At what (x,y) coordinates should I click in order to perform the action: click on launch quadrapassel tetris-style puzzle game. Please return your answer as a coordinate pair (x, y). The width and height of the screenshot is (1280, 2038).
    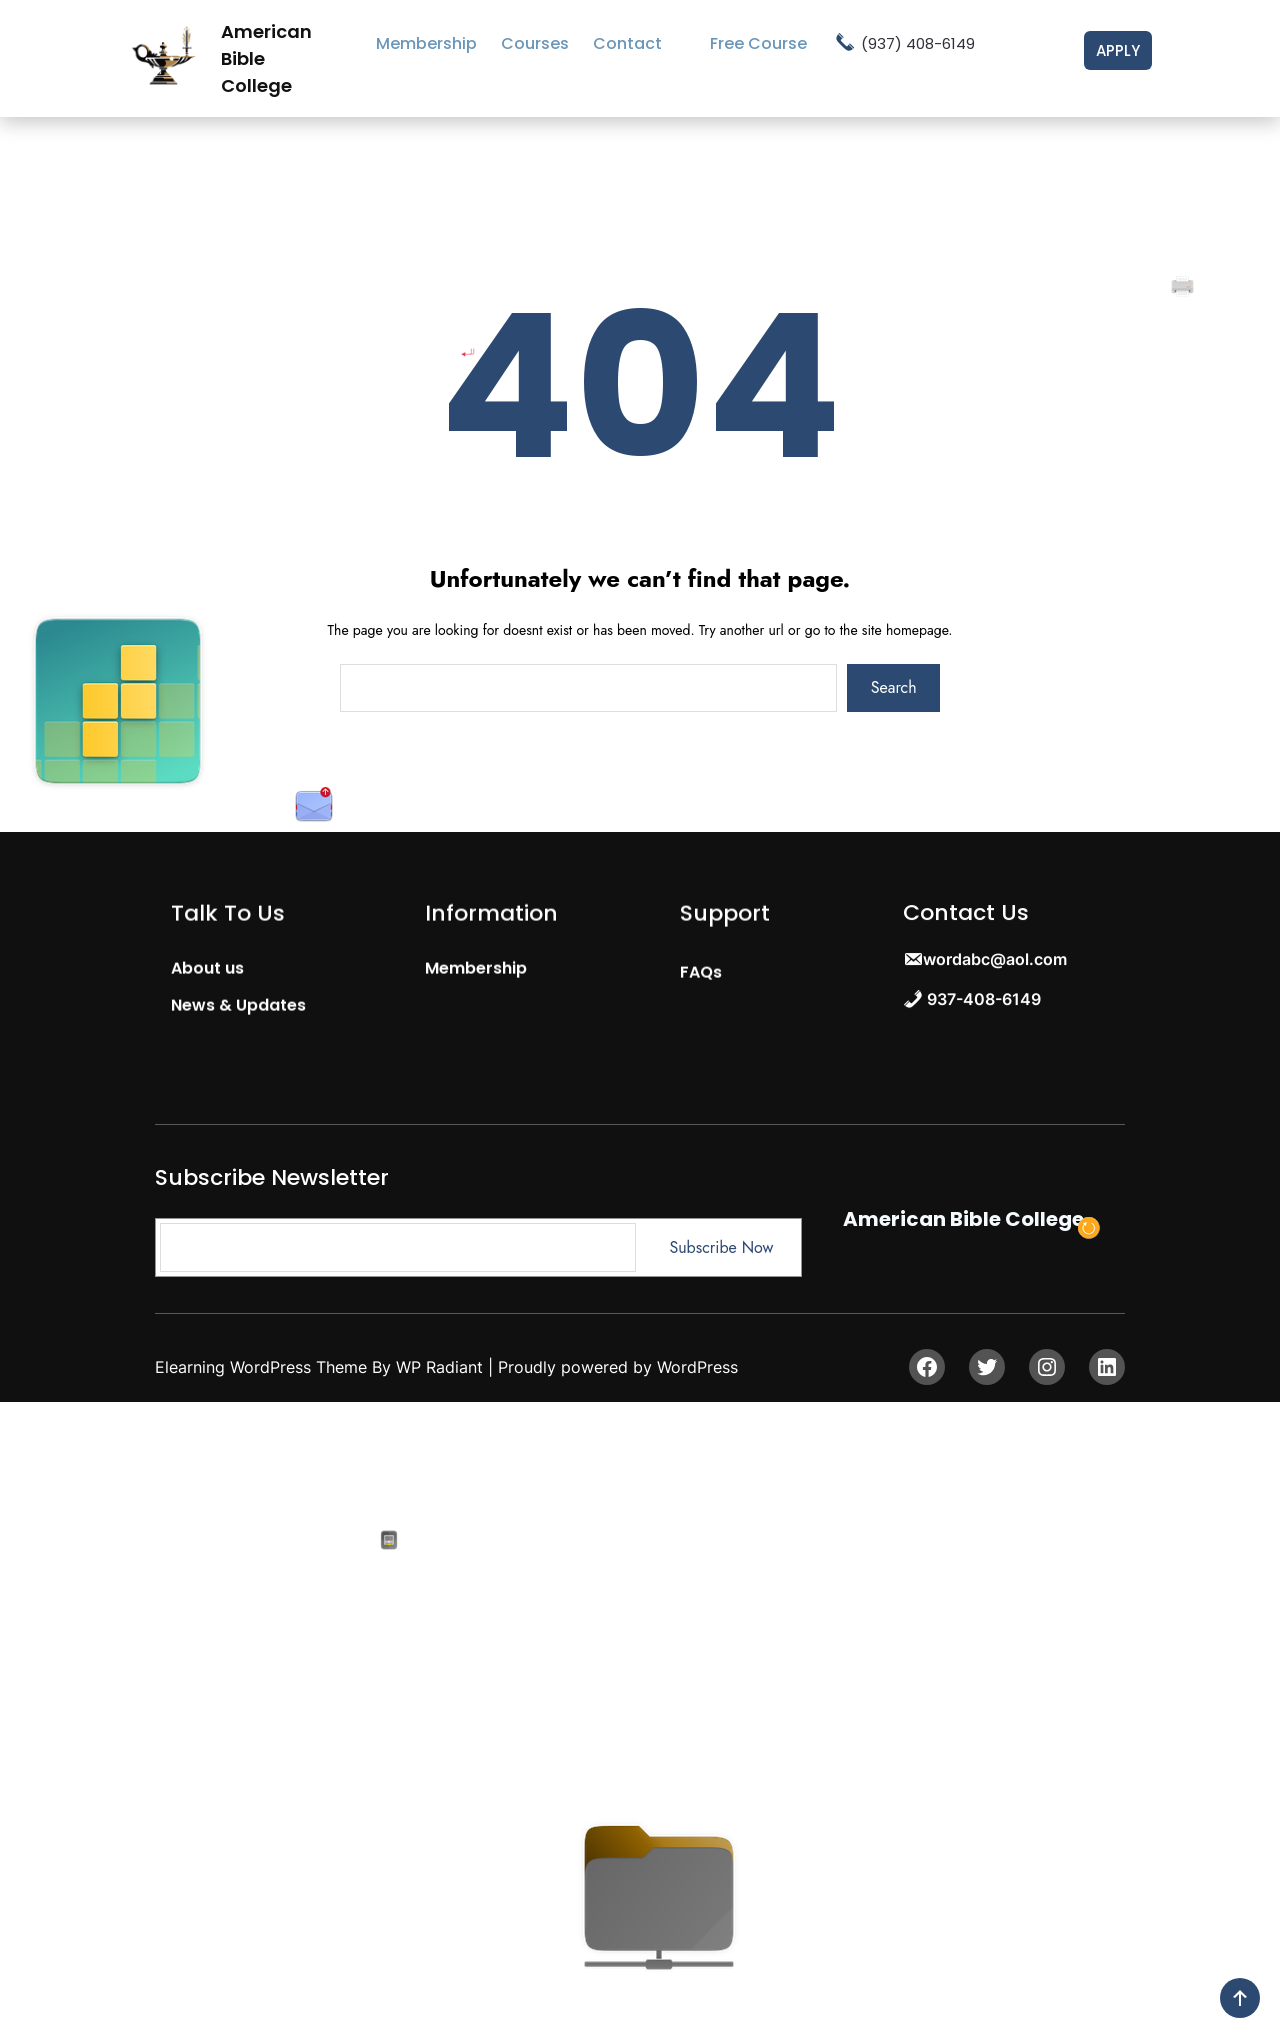
    Looking at the image, I should click on (118, 701).